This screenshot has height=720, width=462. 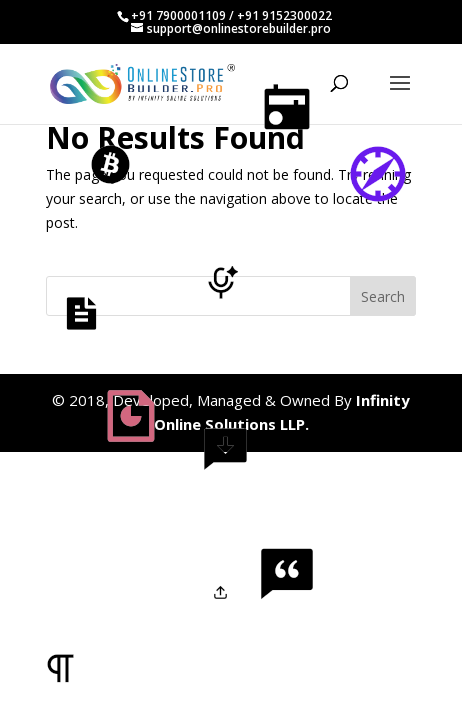 What do you see at coordinates (131, 416) in the screenshot?
I see `view document with chart data` at bounding box center [131, 416].